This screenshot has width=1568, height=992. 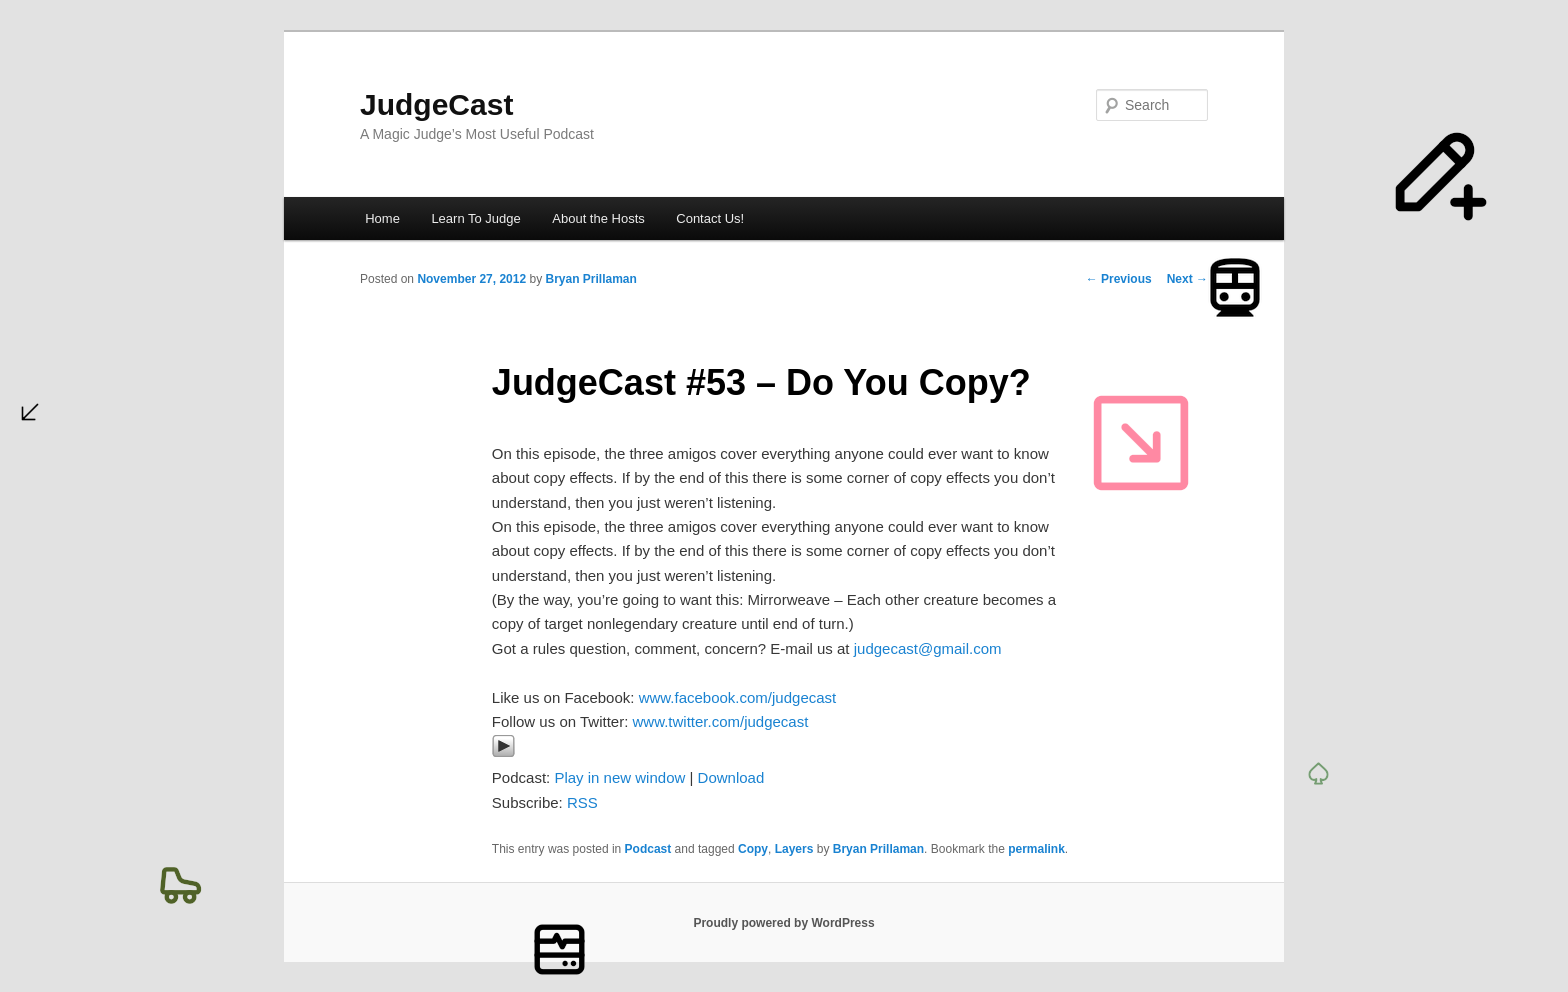 I want to click on create a new note or document, so click(x=1436, y=170).